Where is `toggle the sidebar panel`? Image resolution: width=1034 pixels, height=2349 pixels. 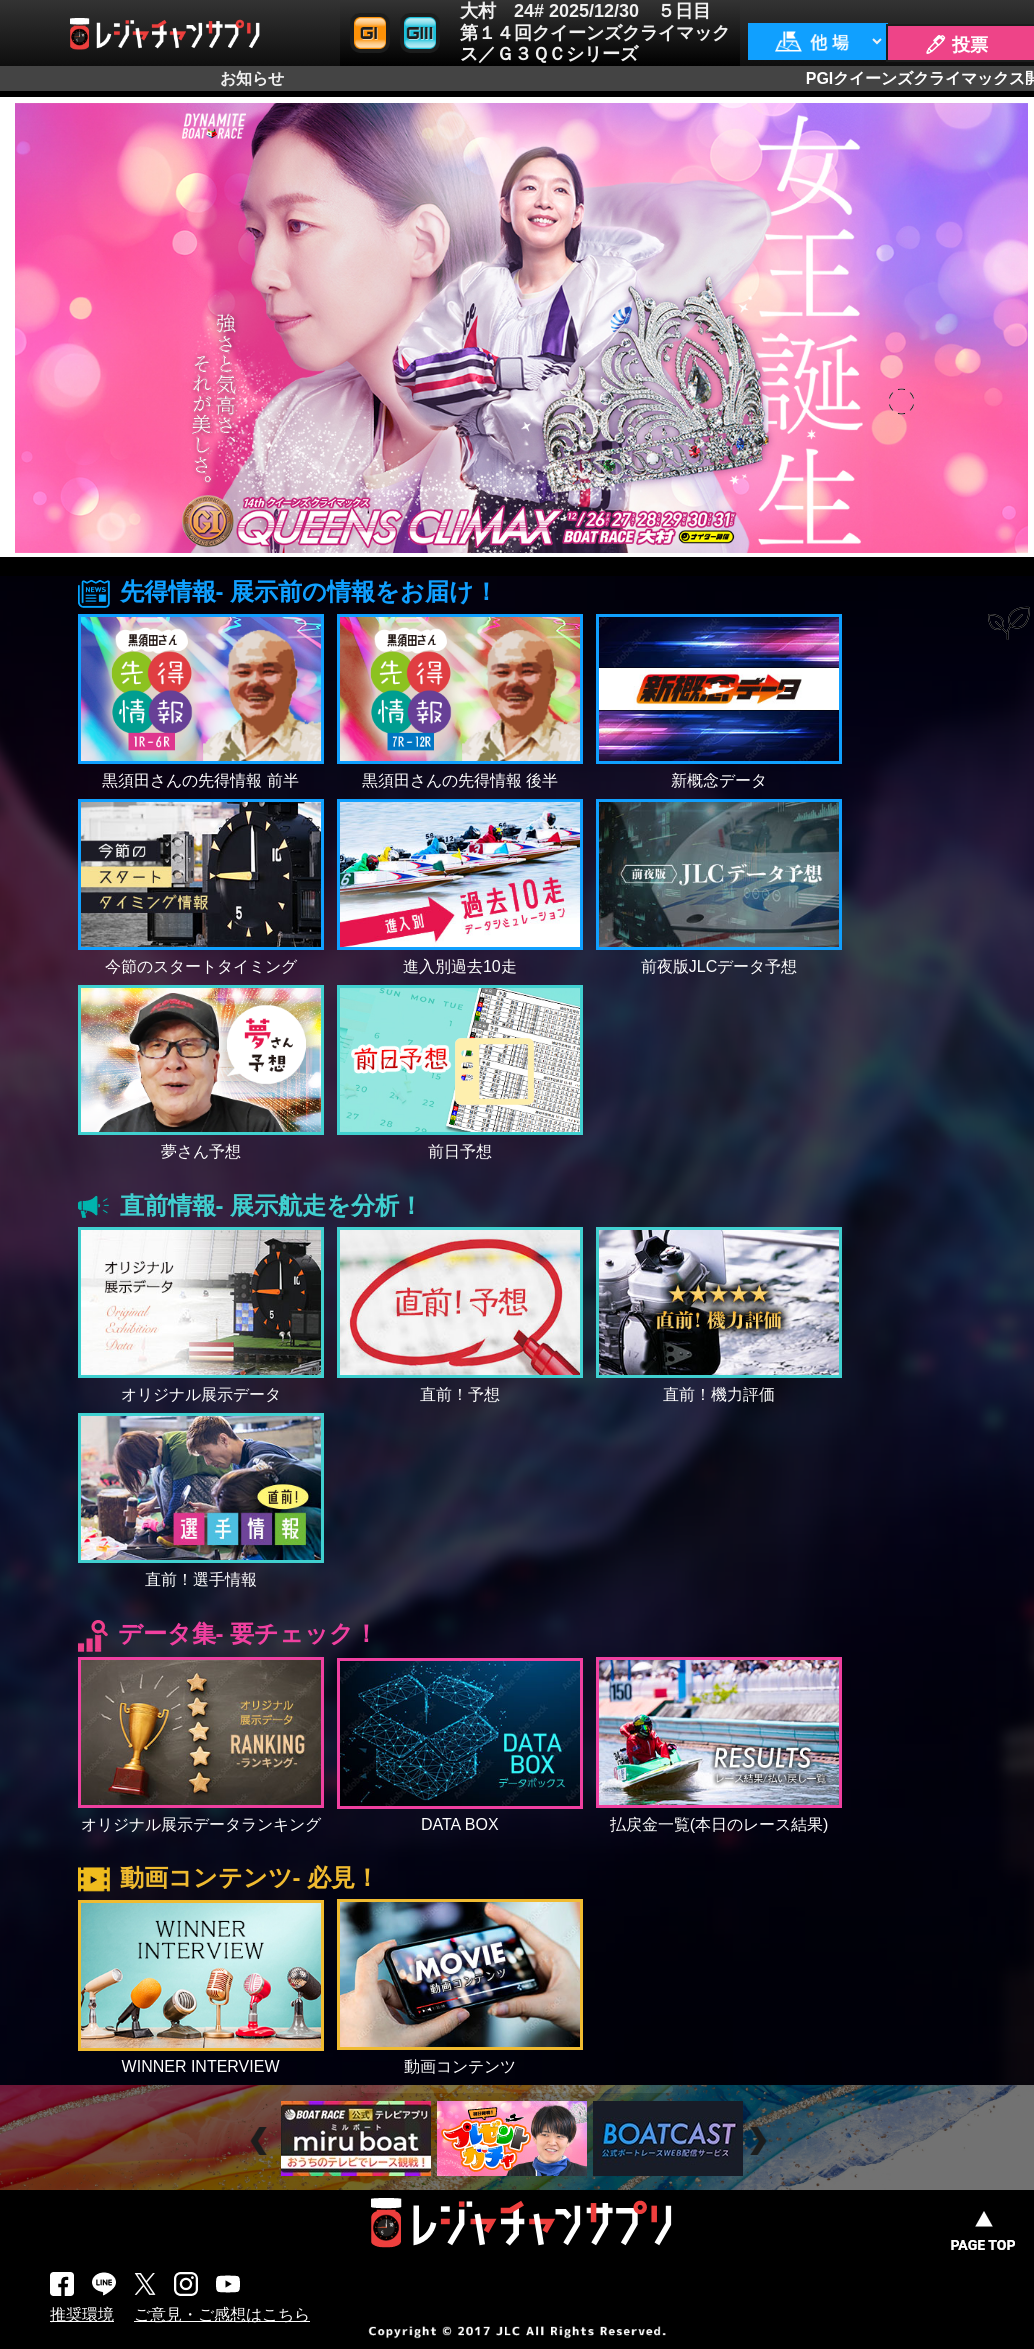
toggle the sidebar panel is located at coordinates (494, 1071).